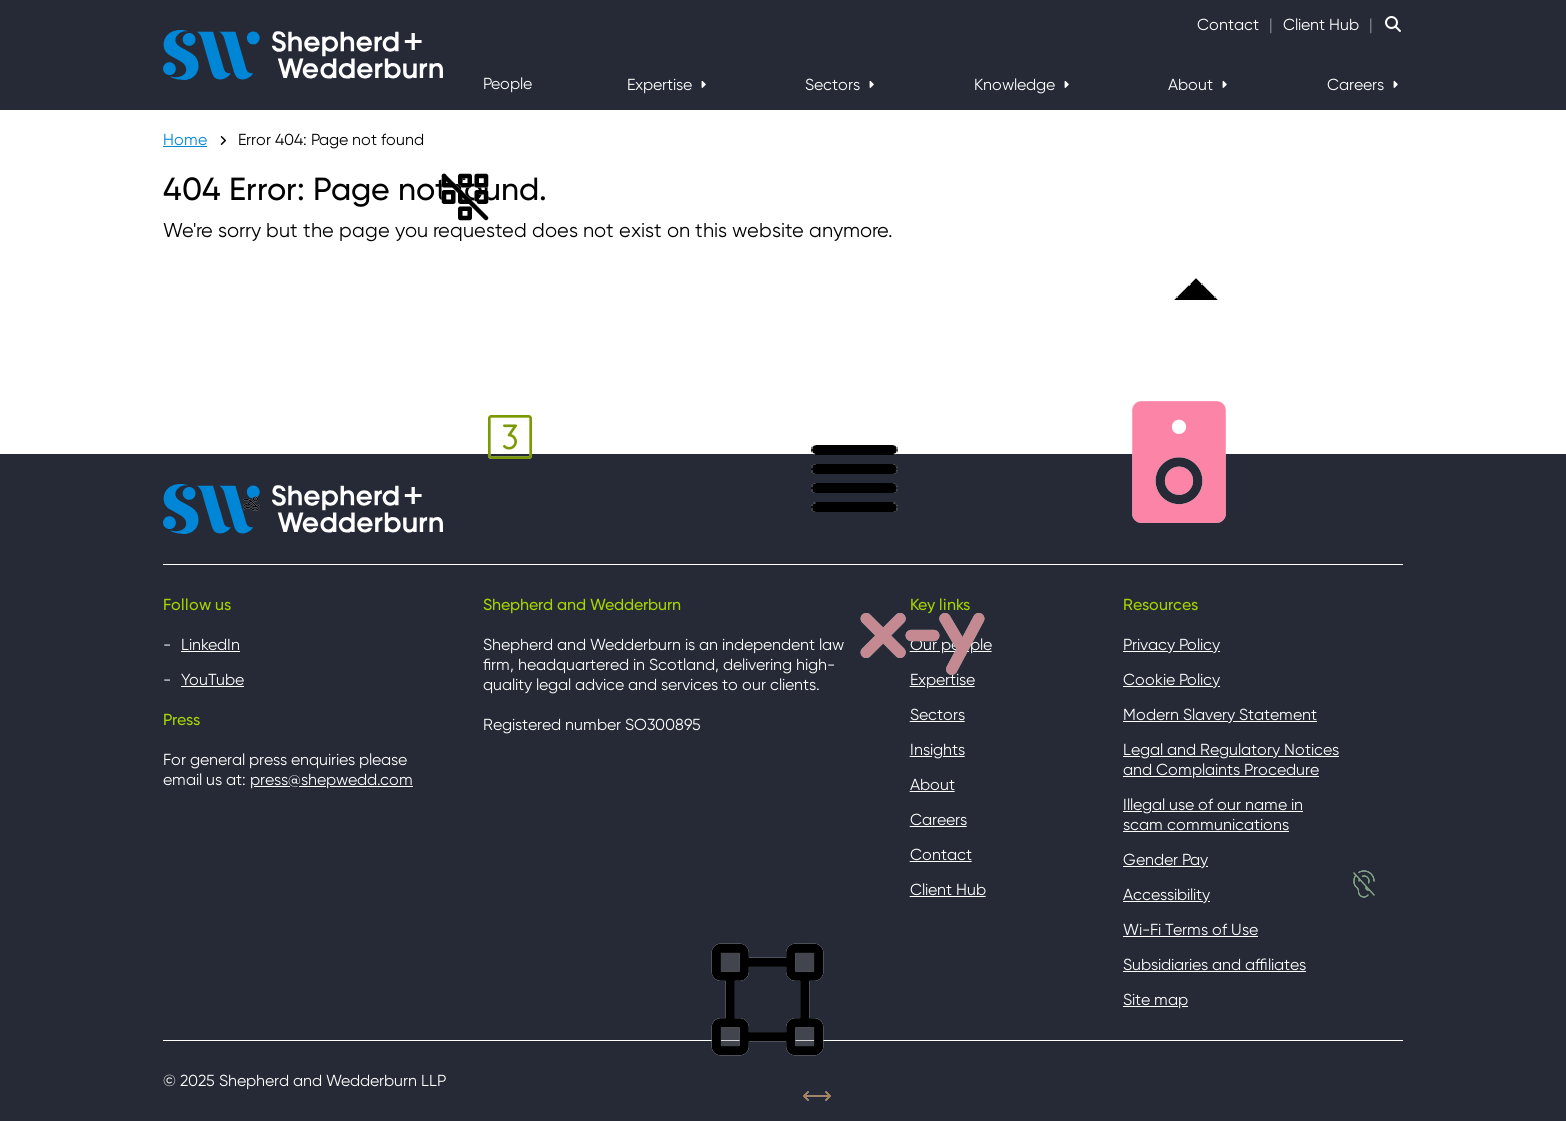 This screenshot has height=1121, width=1566. I want to click on step 3 in a numbered sequence or process, so click(510, 437).